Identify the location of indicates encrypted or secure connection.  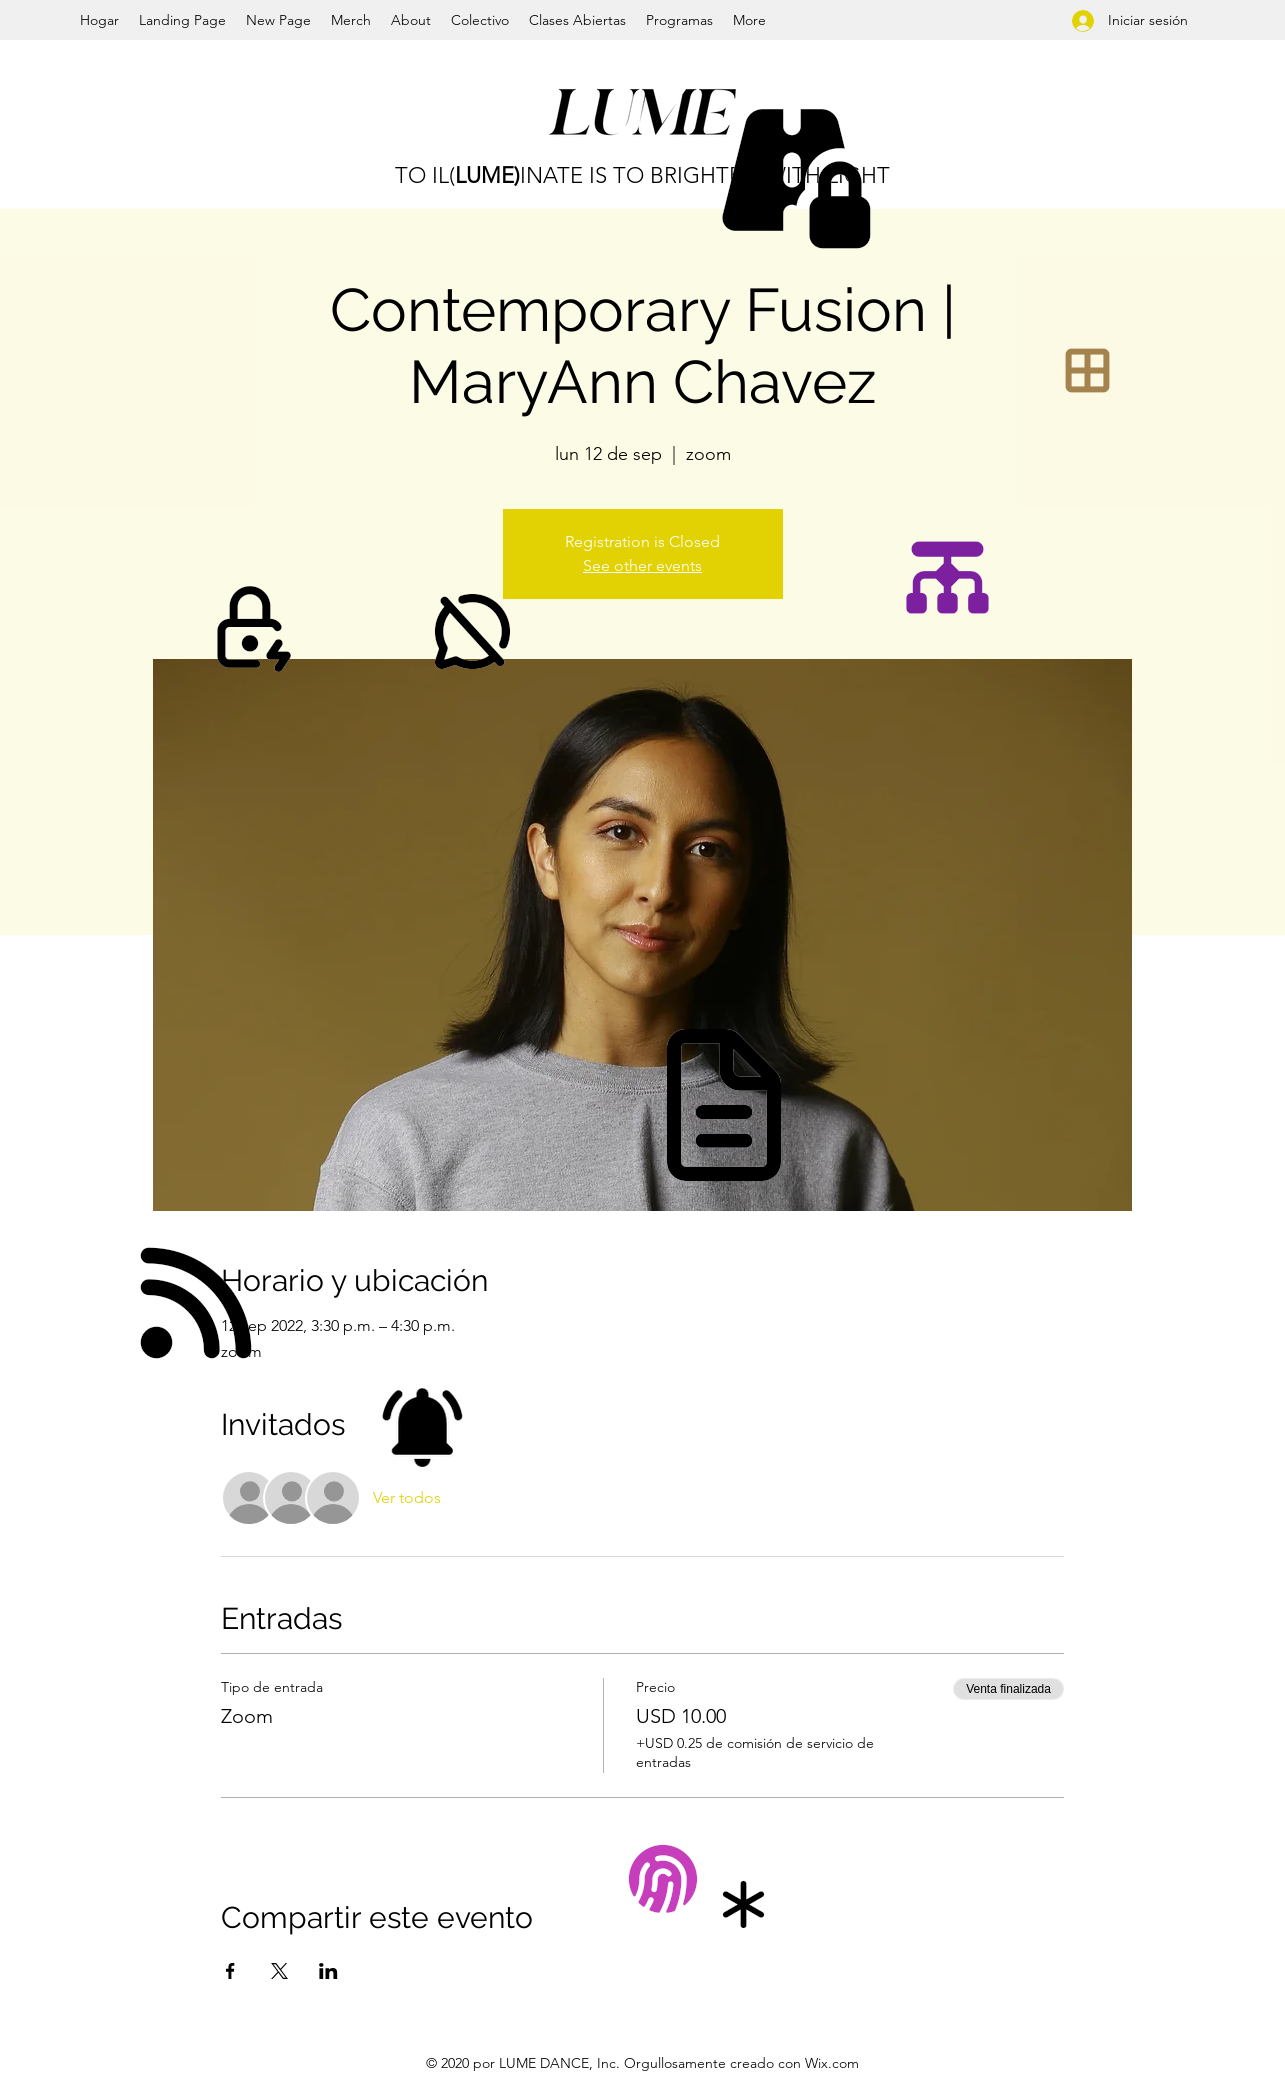
(250, 627).